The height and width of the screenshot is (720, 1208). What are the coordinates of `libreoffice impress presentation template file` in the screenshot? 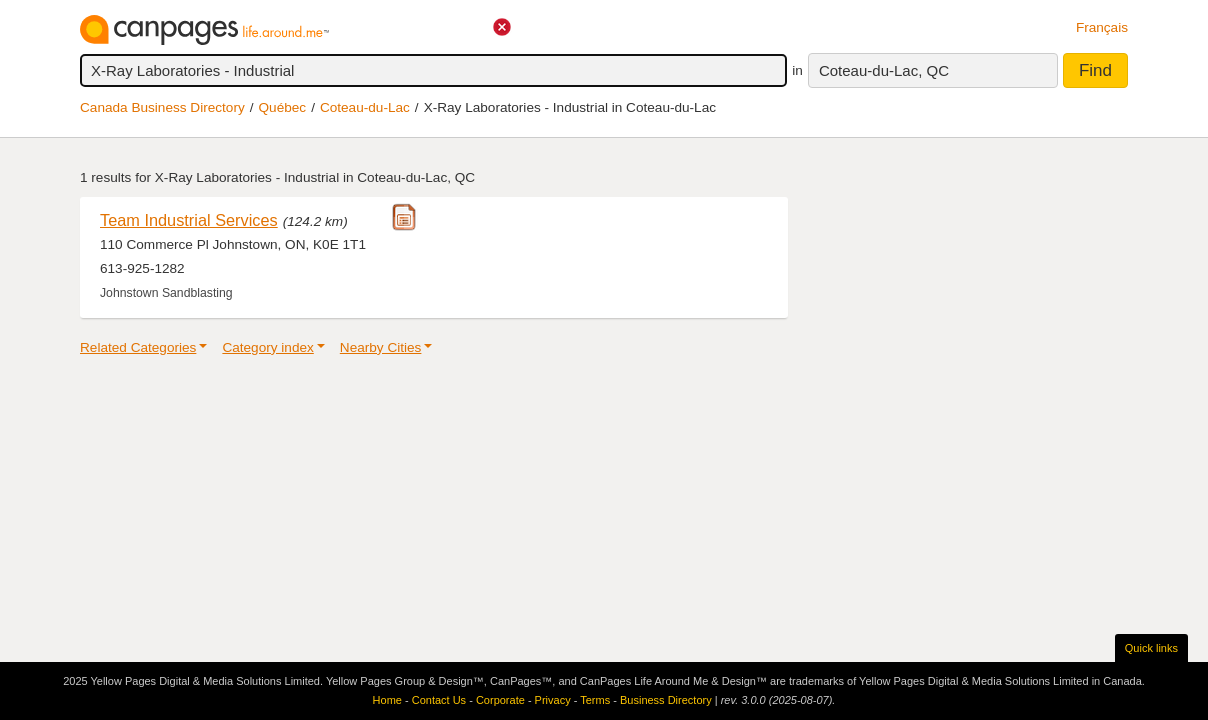 It's located at (404, 217).